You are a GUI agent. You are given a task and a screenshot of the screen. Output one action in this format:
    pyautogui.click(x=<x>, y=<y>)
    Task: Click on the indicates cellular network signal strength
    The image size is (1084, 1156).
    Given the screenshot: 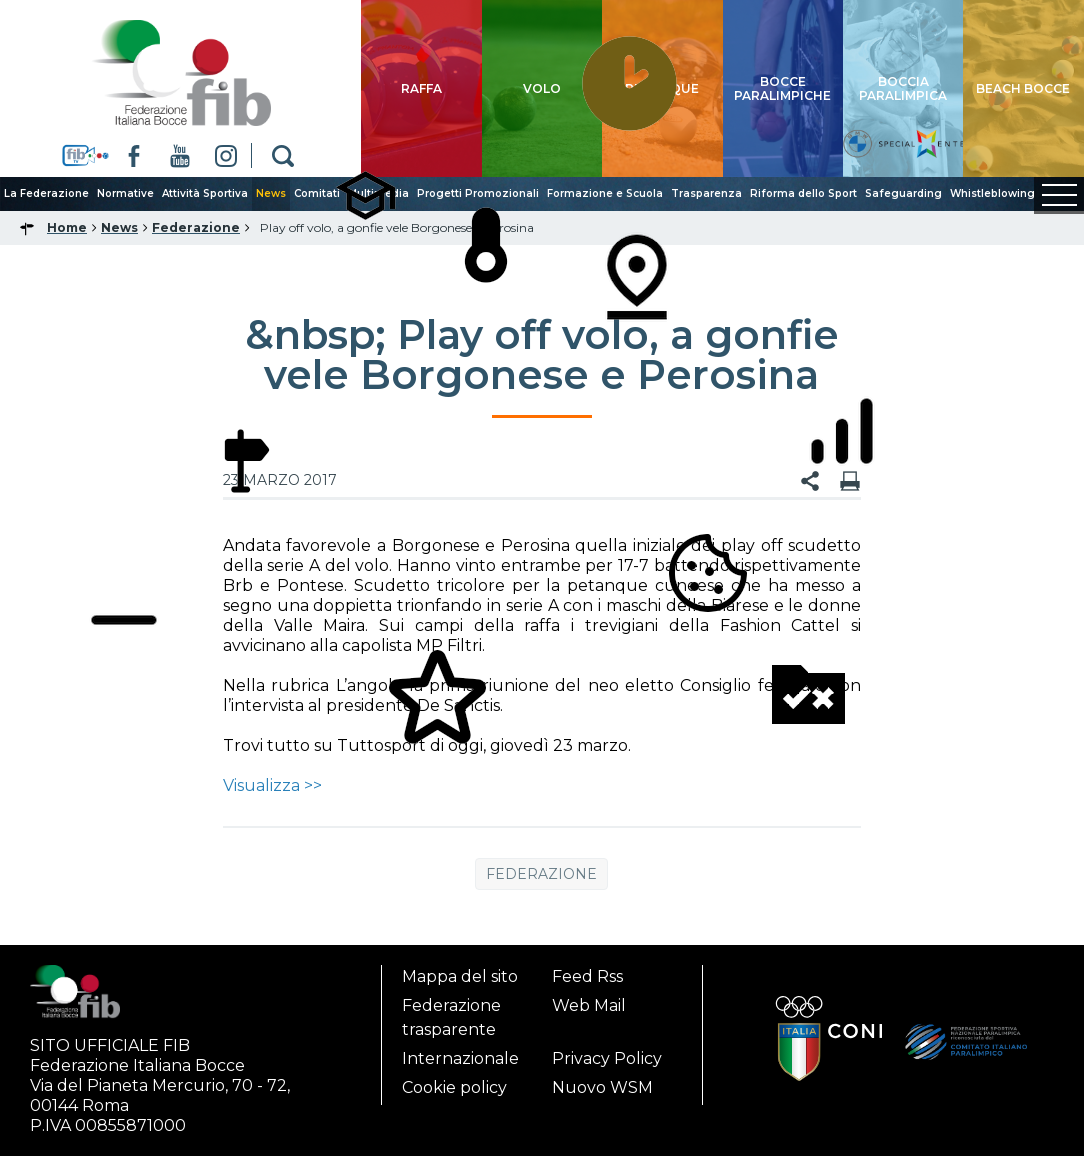 What is the action you would take?
    pyautogui.click(x=840, y=431)
    